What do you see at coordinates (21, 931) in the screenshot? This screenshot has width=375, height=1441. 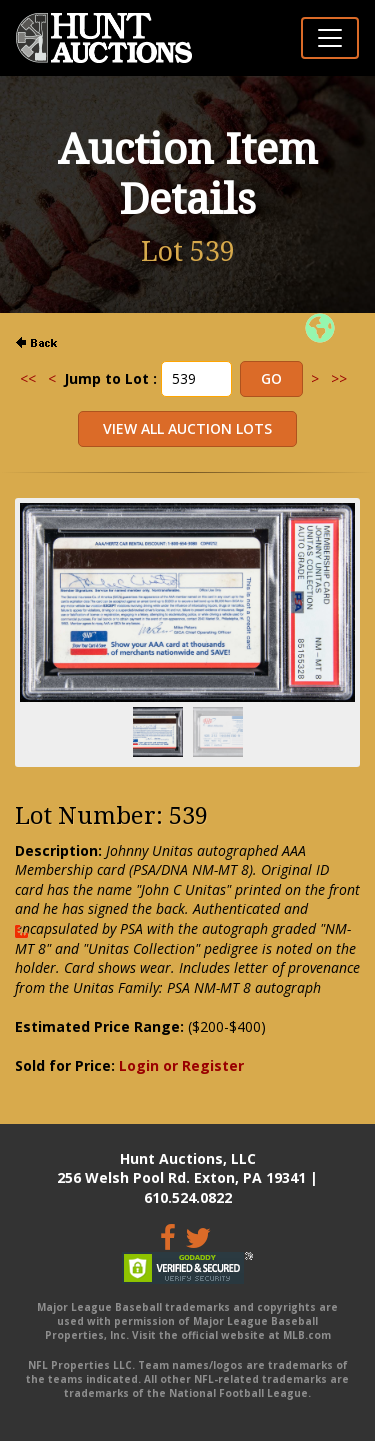 I see `access measurement tools` at bounding box center [21, 931].